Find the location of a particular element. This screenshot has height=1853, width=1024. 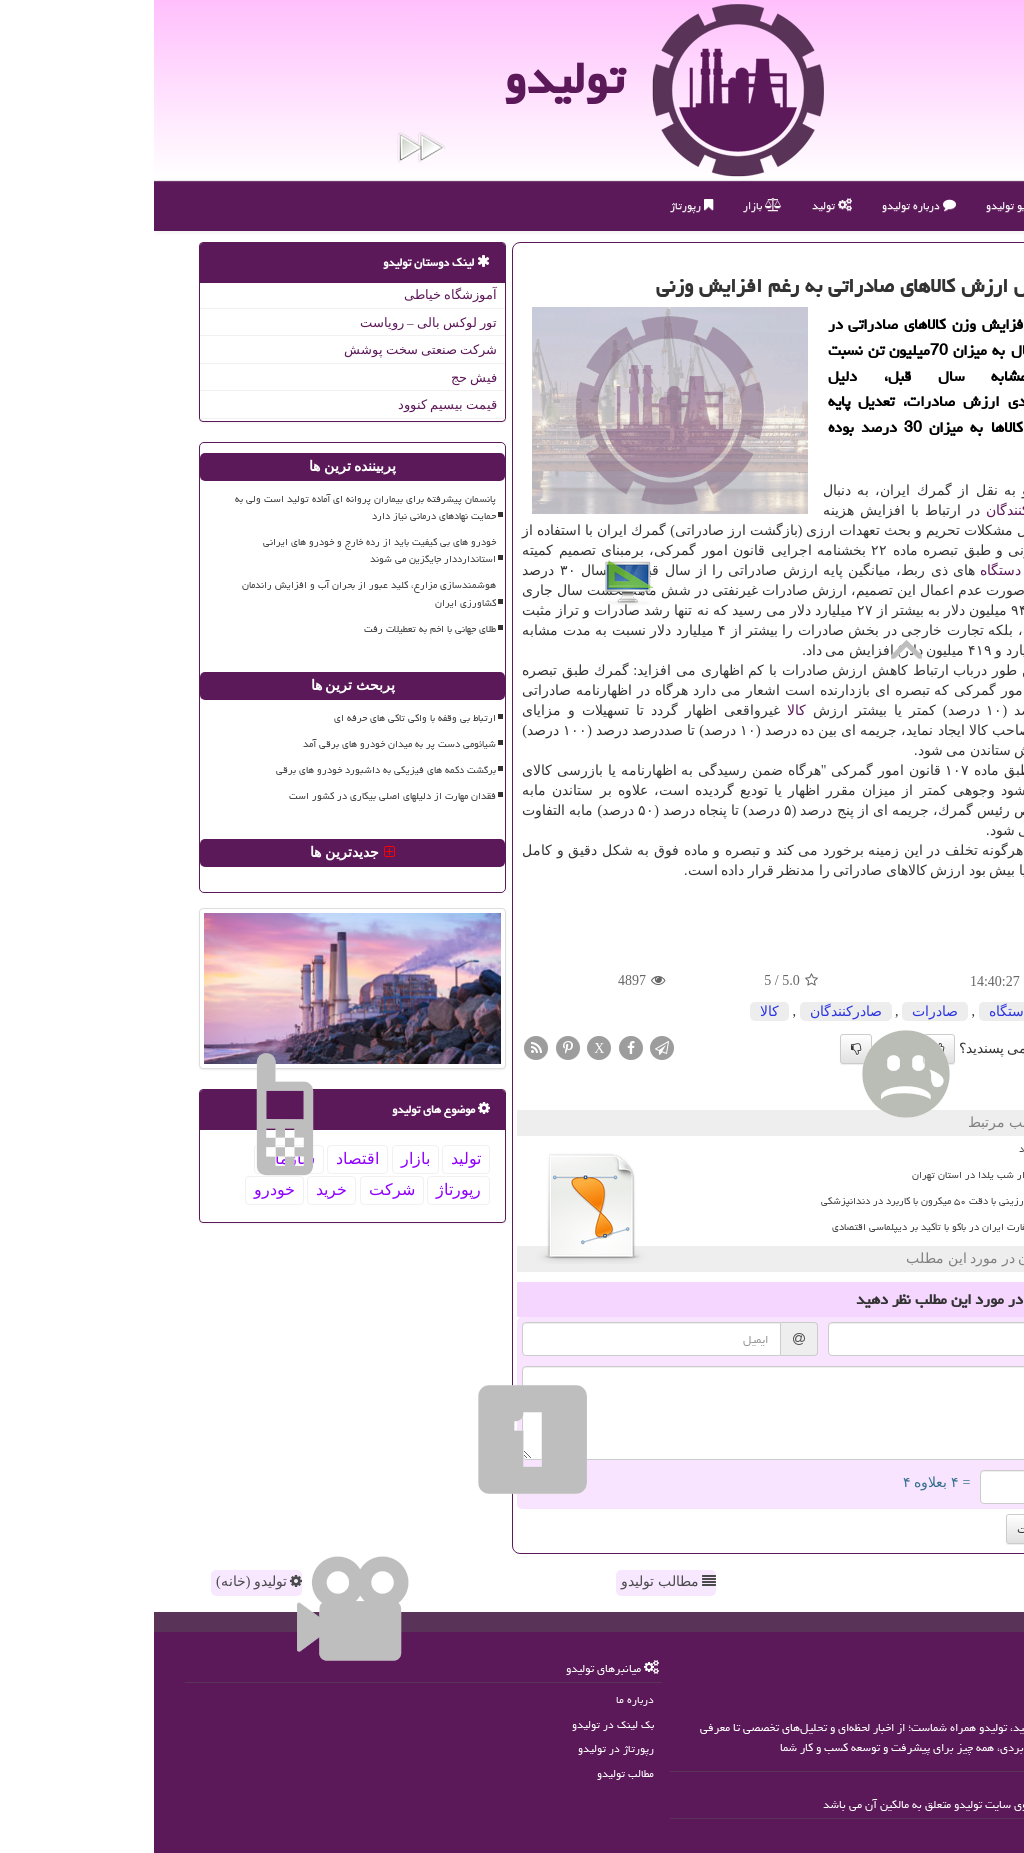

make a phone call is located at coordinates (285, 1119).